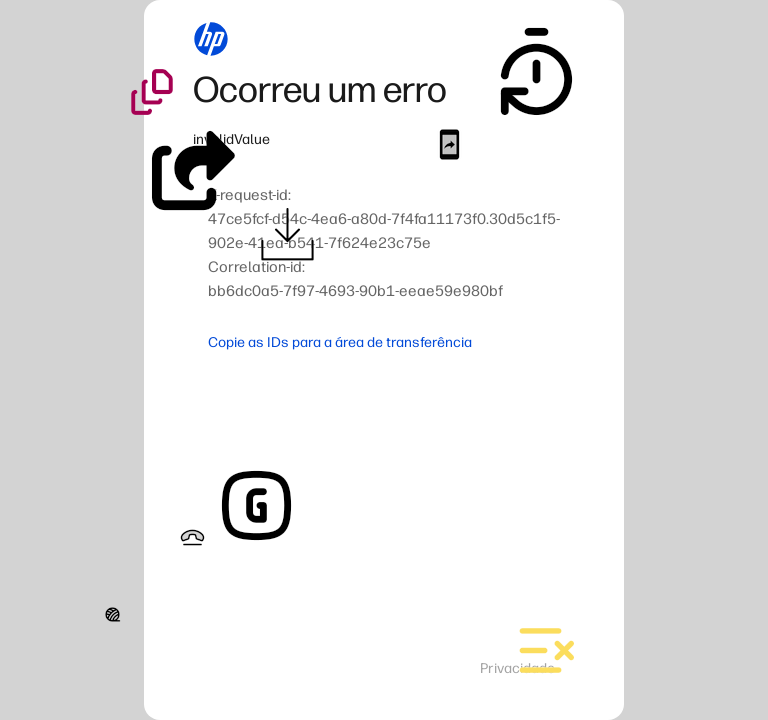 The image size is (768, 720). Describe the element at coordinates (287, 236) in the screenshot. I see `download a file` at that location.